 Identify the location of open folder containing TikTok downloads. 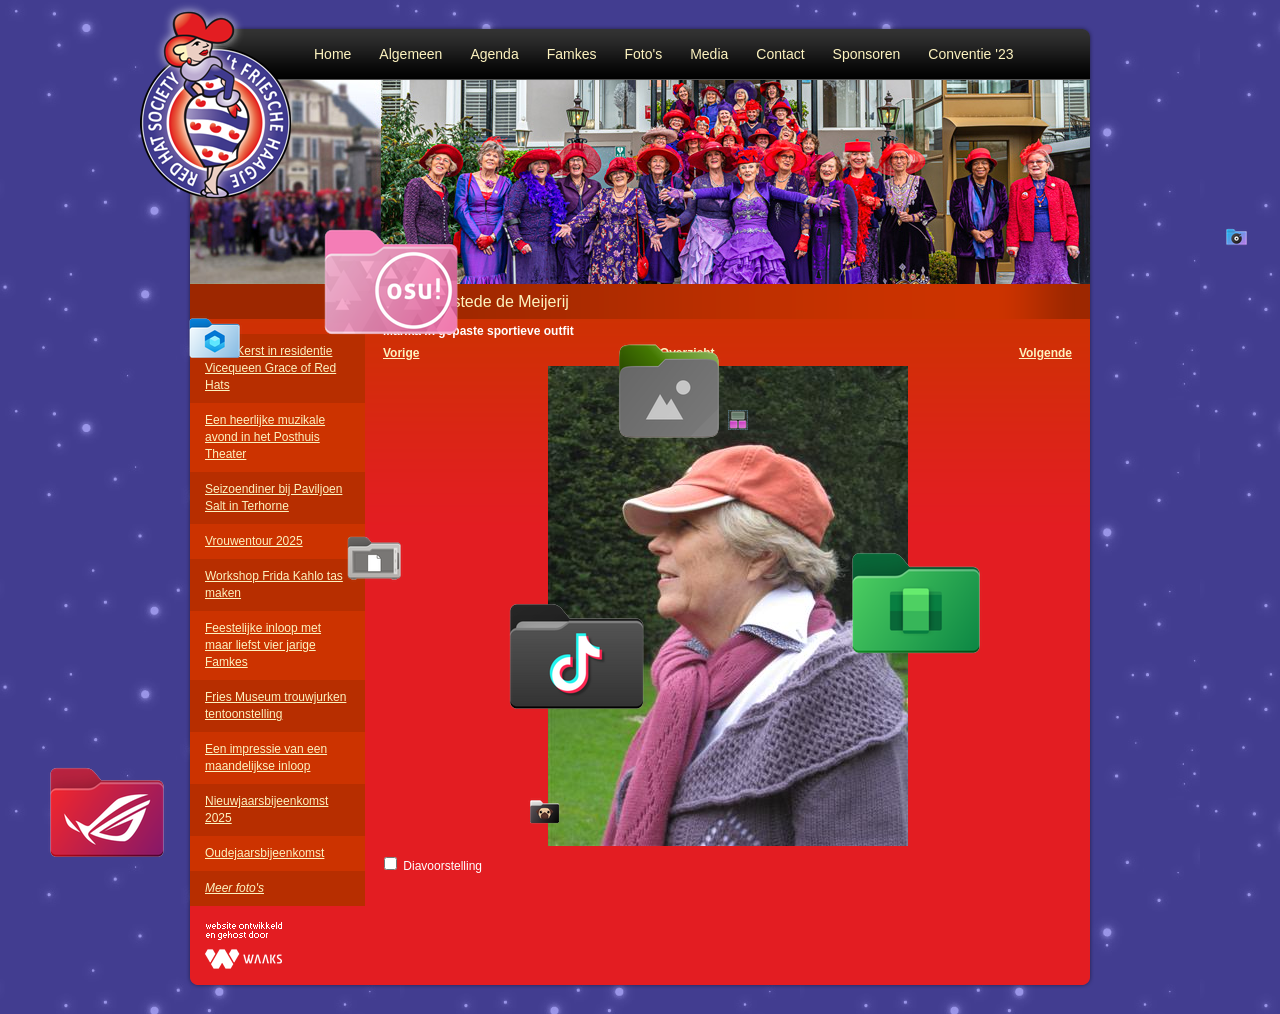
(576, 660).